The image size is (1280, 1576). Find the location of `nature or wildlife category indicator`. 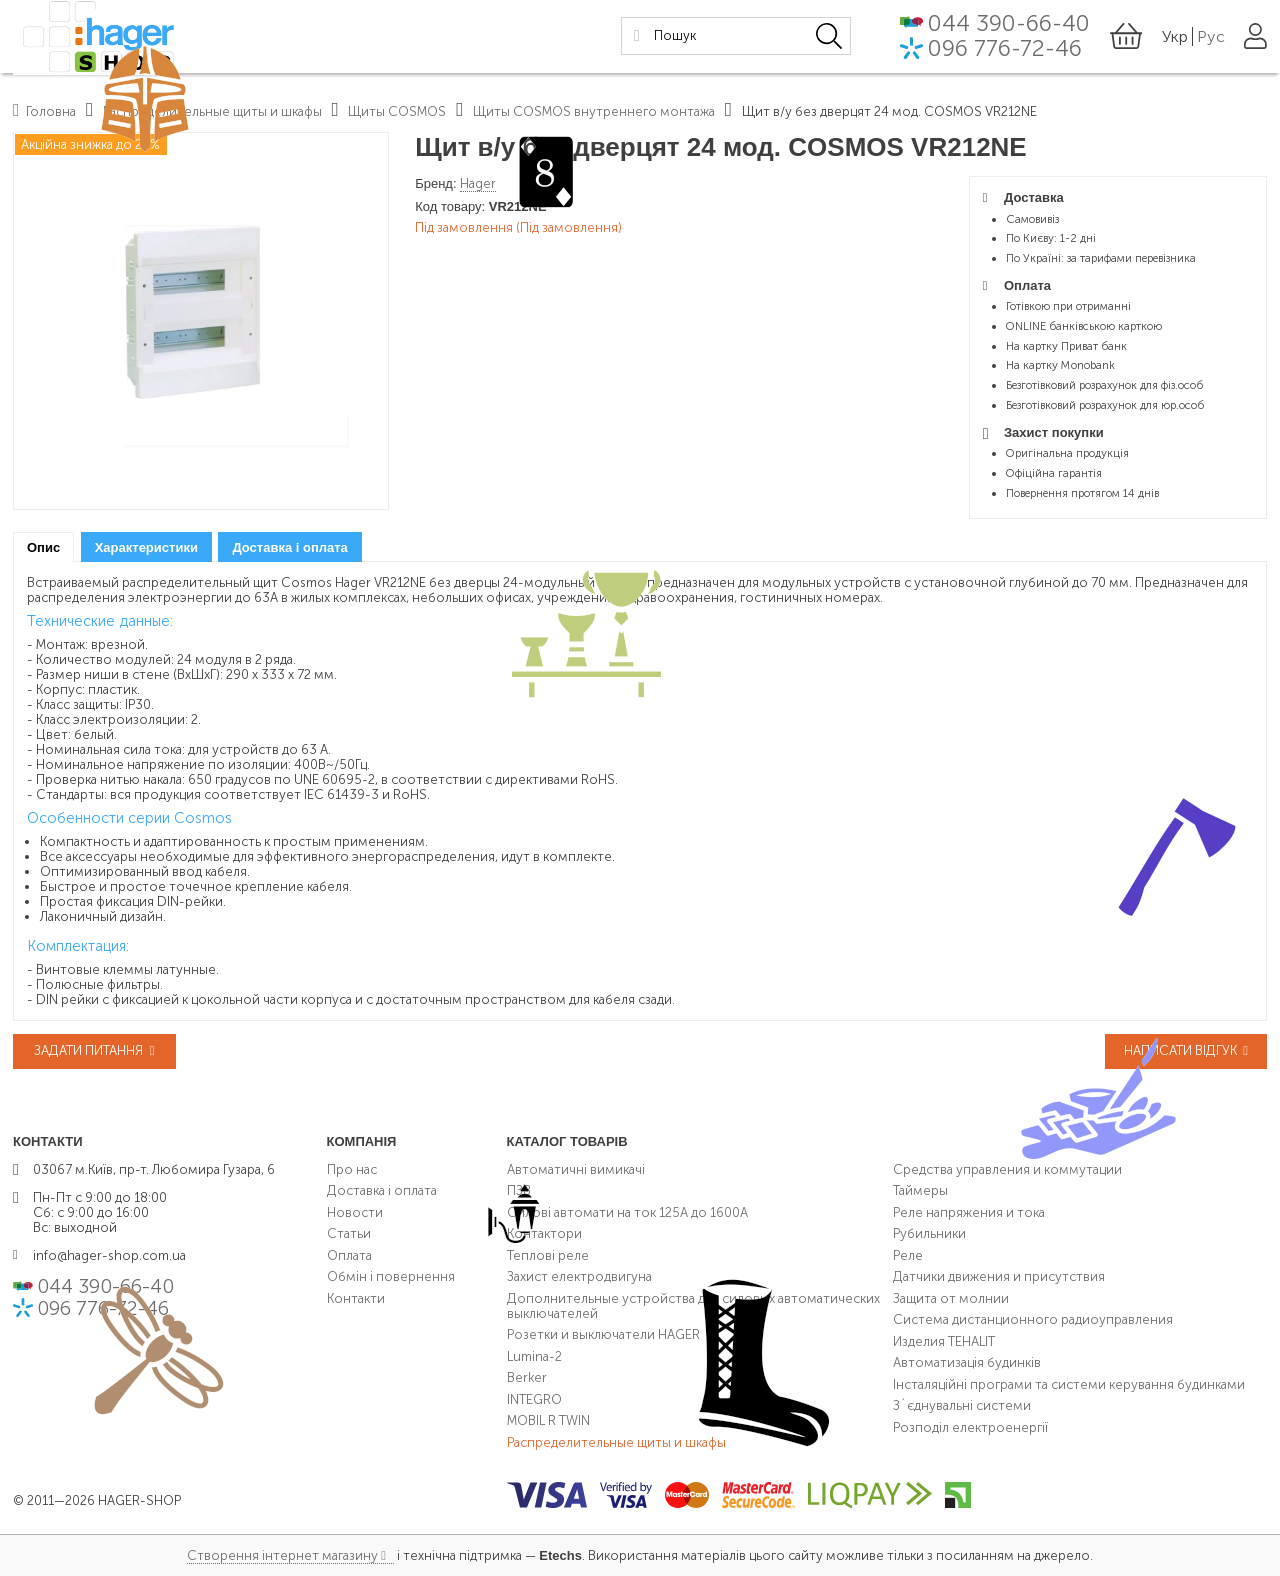

nature or wildlife category indicator is located at coordinates (158, 1350).